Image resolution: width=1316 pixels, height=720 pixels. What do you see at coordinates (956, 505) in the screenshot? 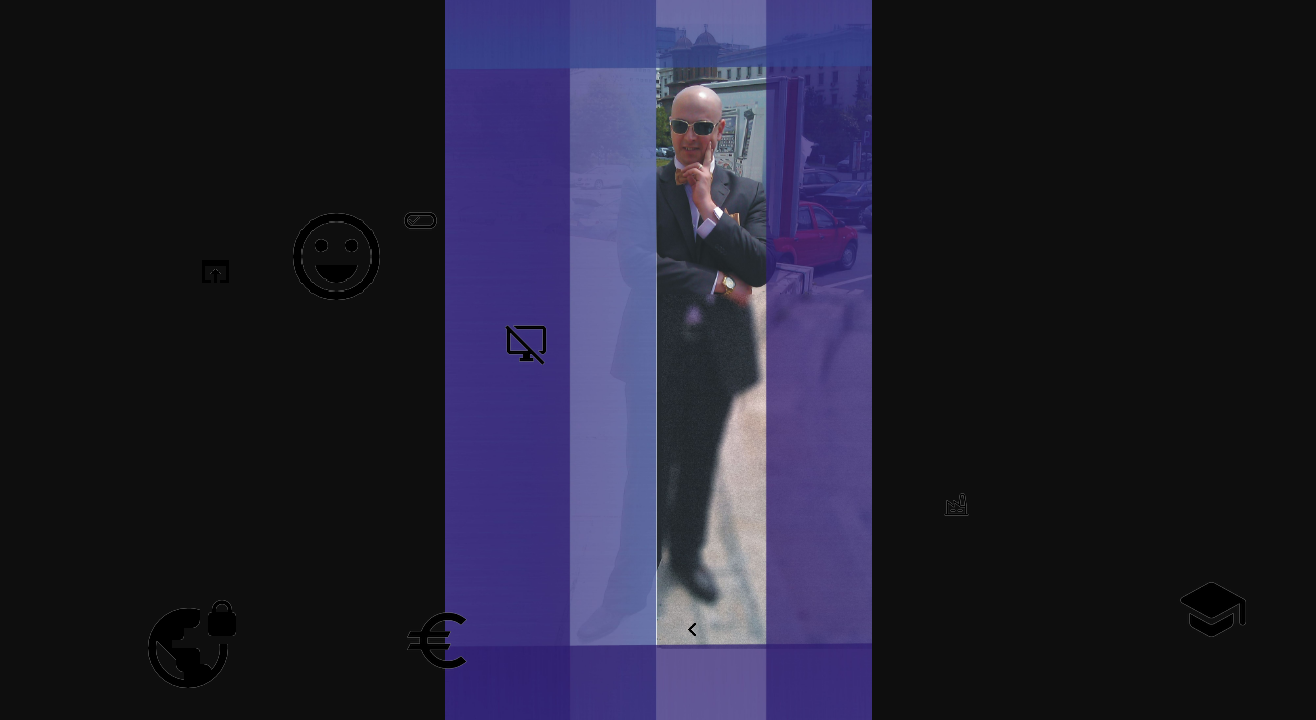
I see `view manufacturing or production facilities` at bounding box center [956, 505].